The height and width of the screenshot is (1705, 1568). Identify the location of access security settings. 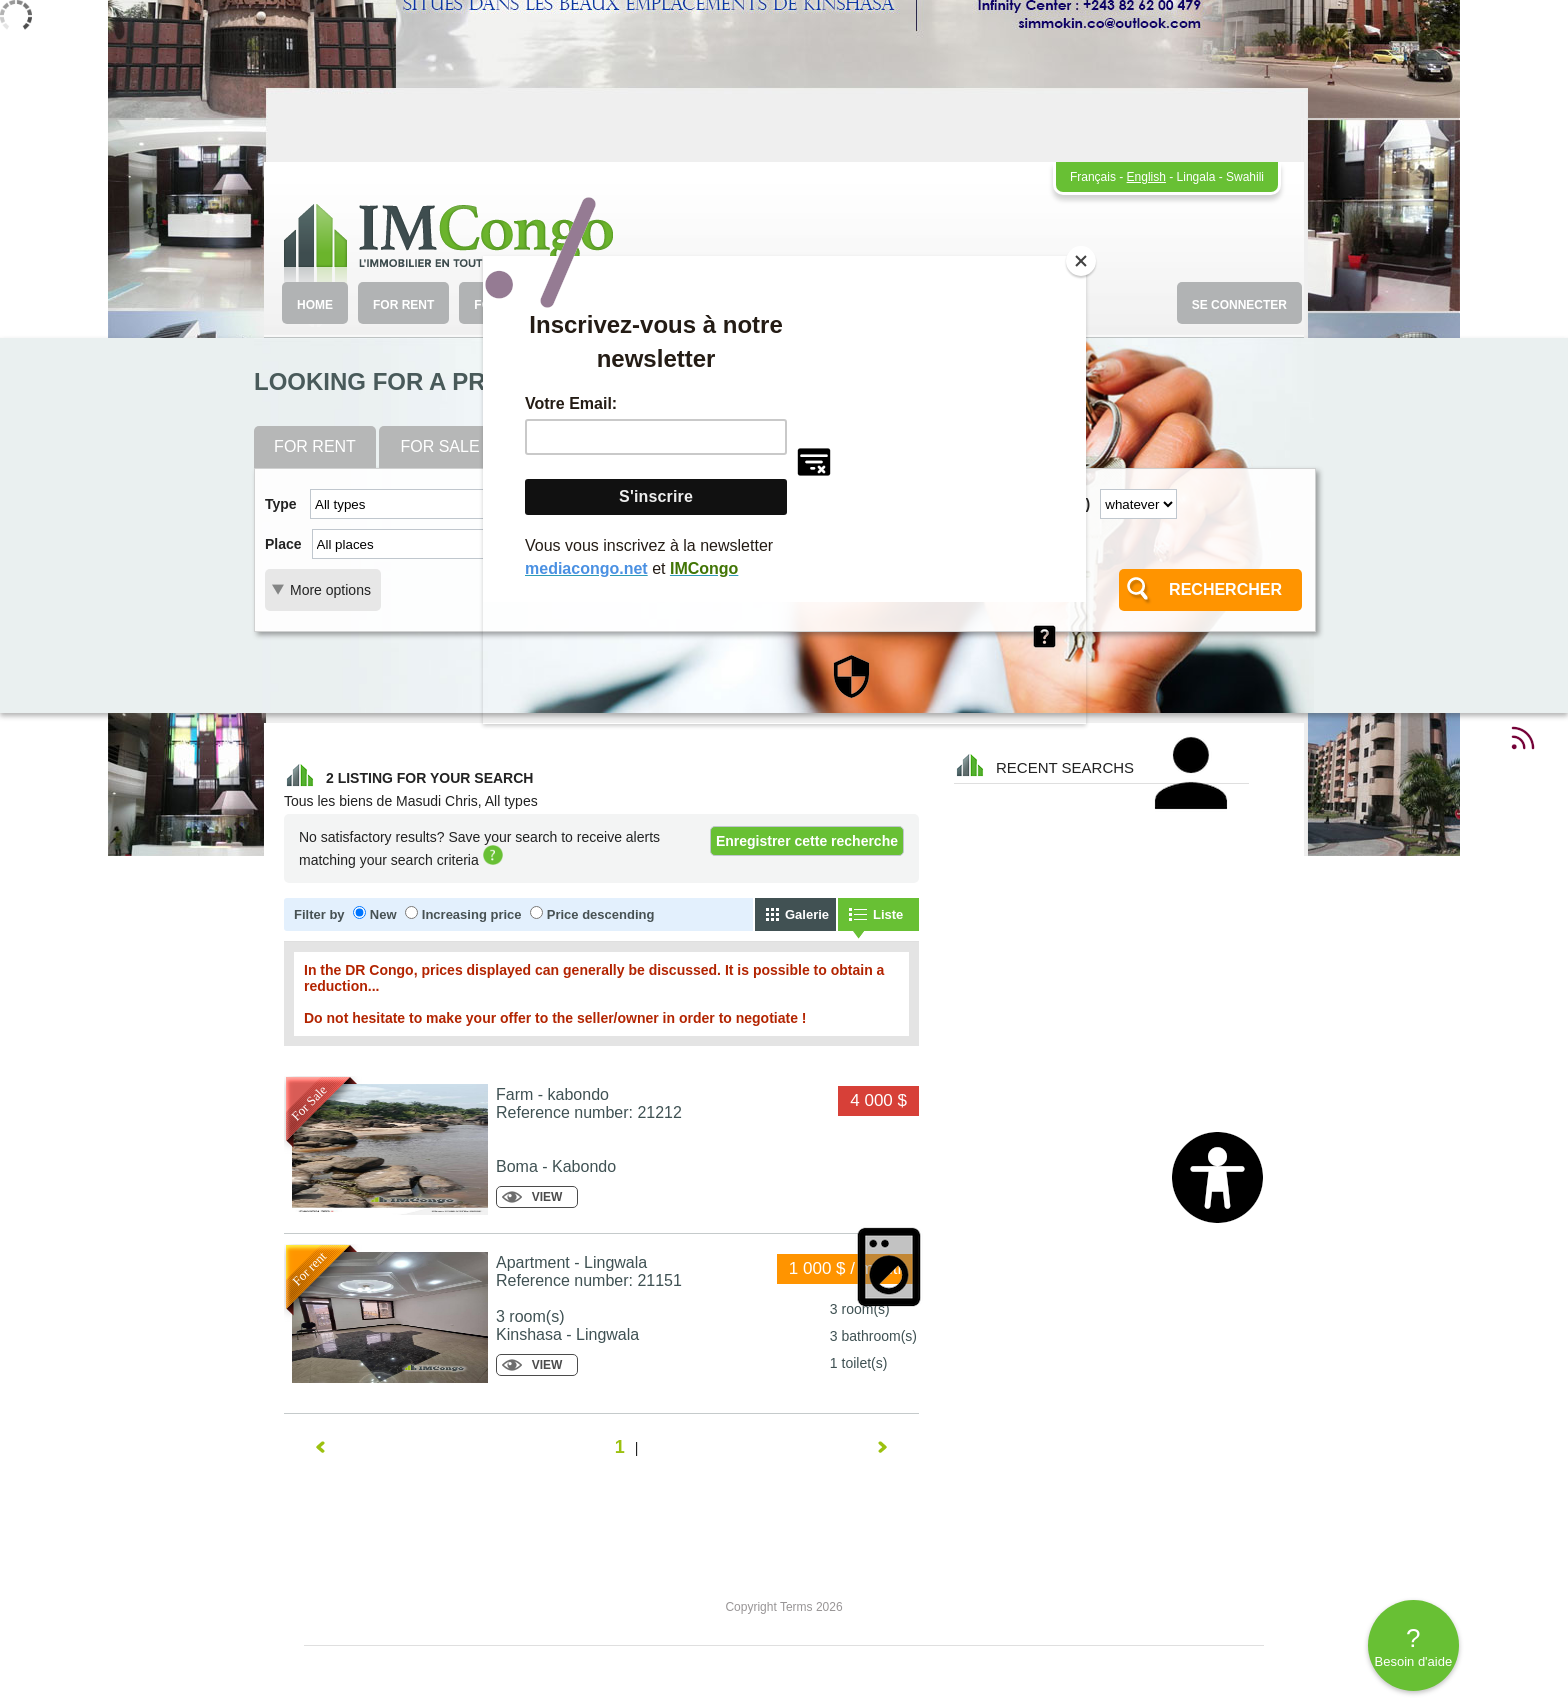
(851, 676).